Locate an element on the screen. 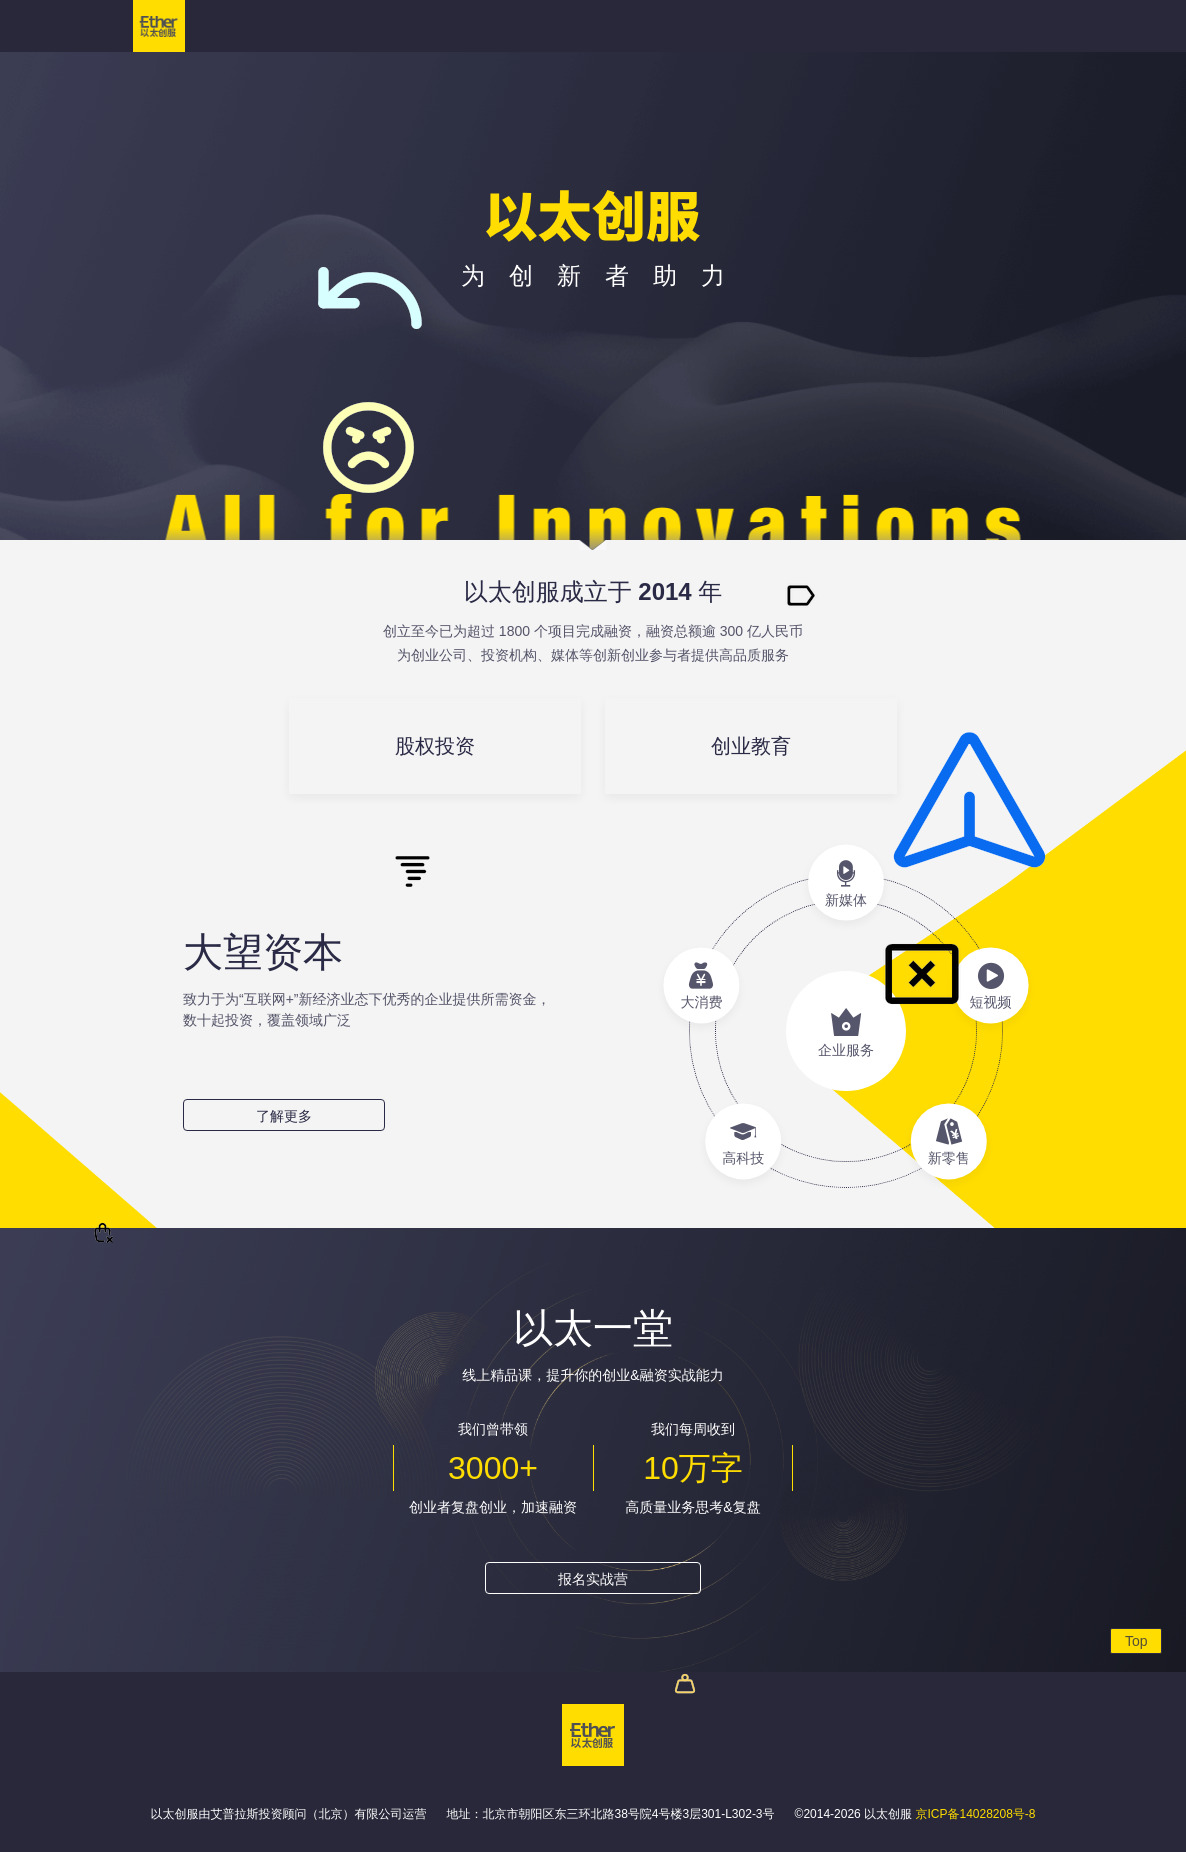 This screenshot has width=1186, height=1852. react with anger to a post or message is located at coordinates (368, 447).